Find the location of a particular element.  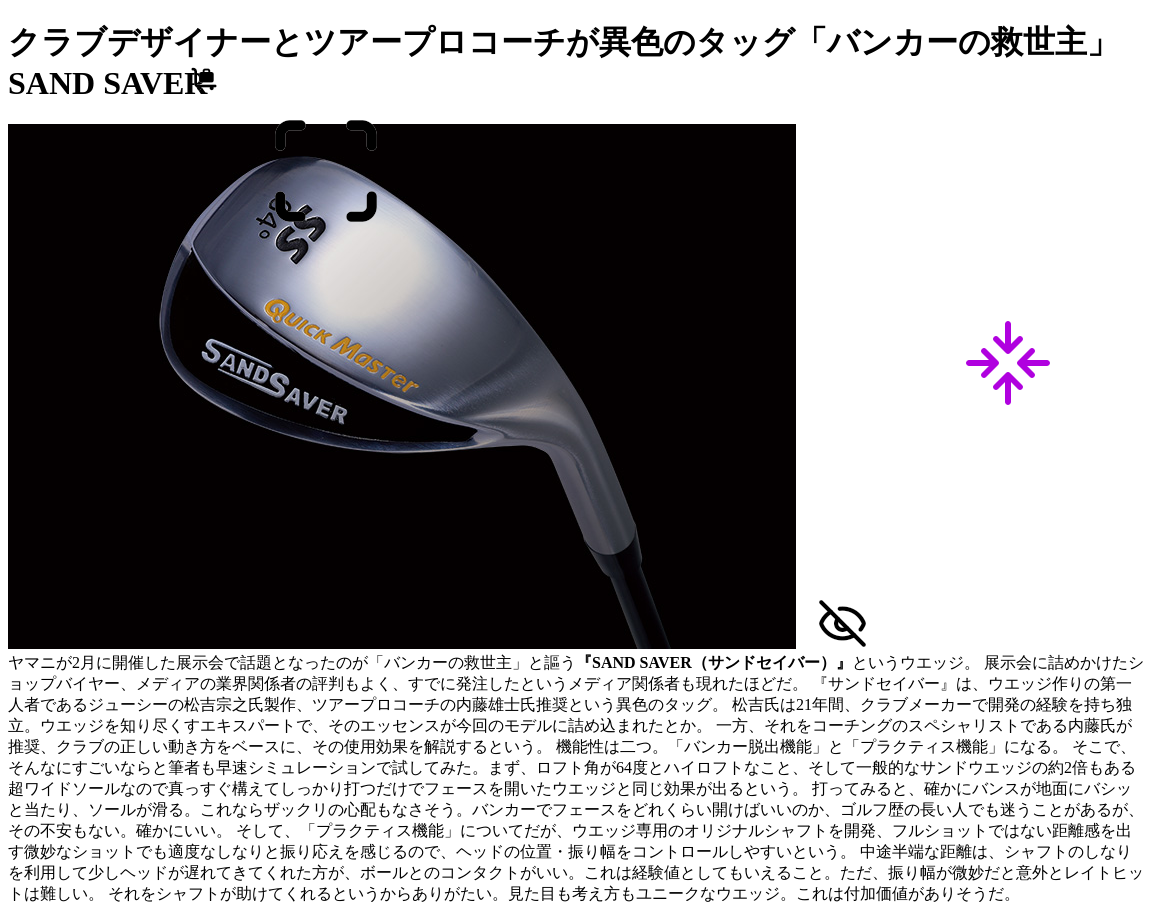

access baggage or luggage services is located at coordinates (204, 79).